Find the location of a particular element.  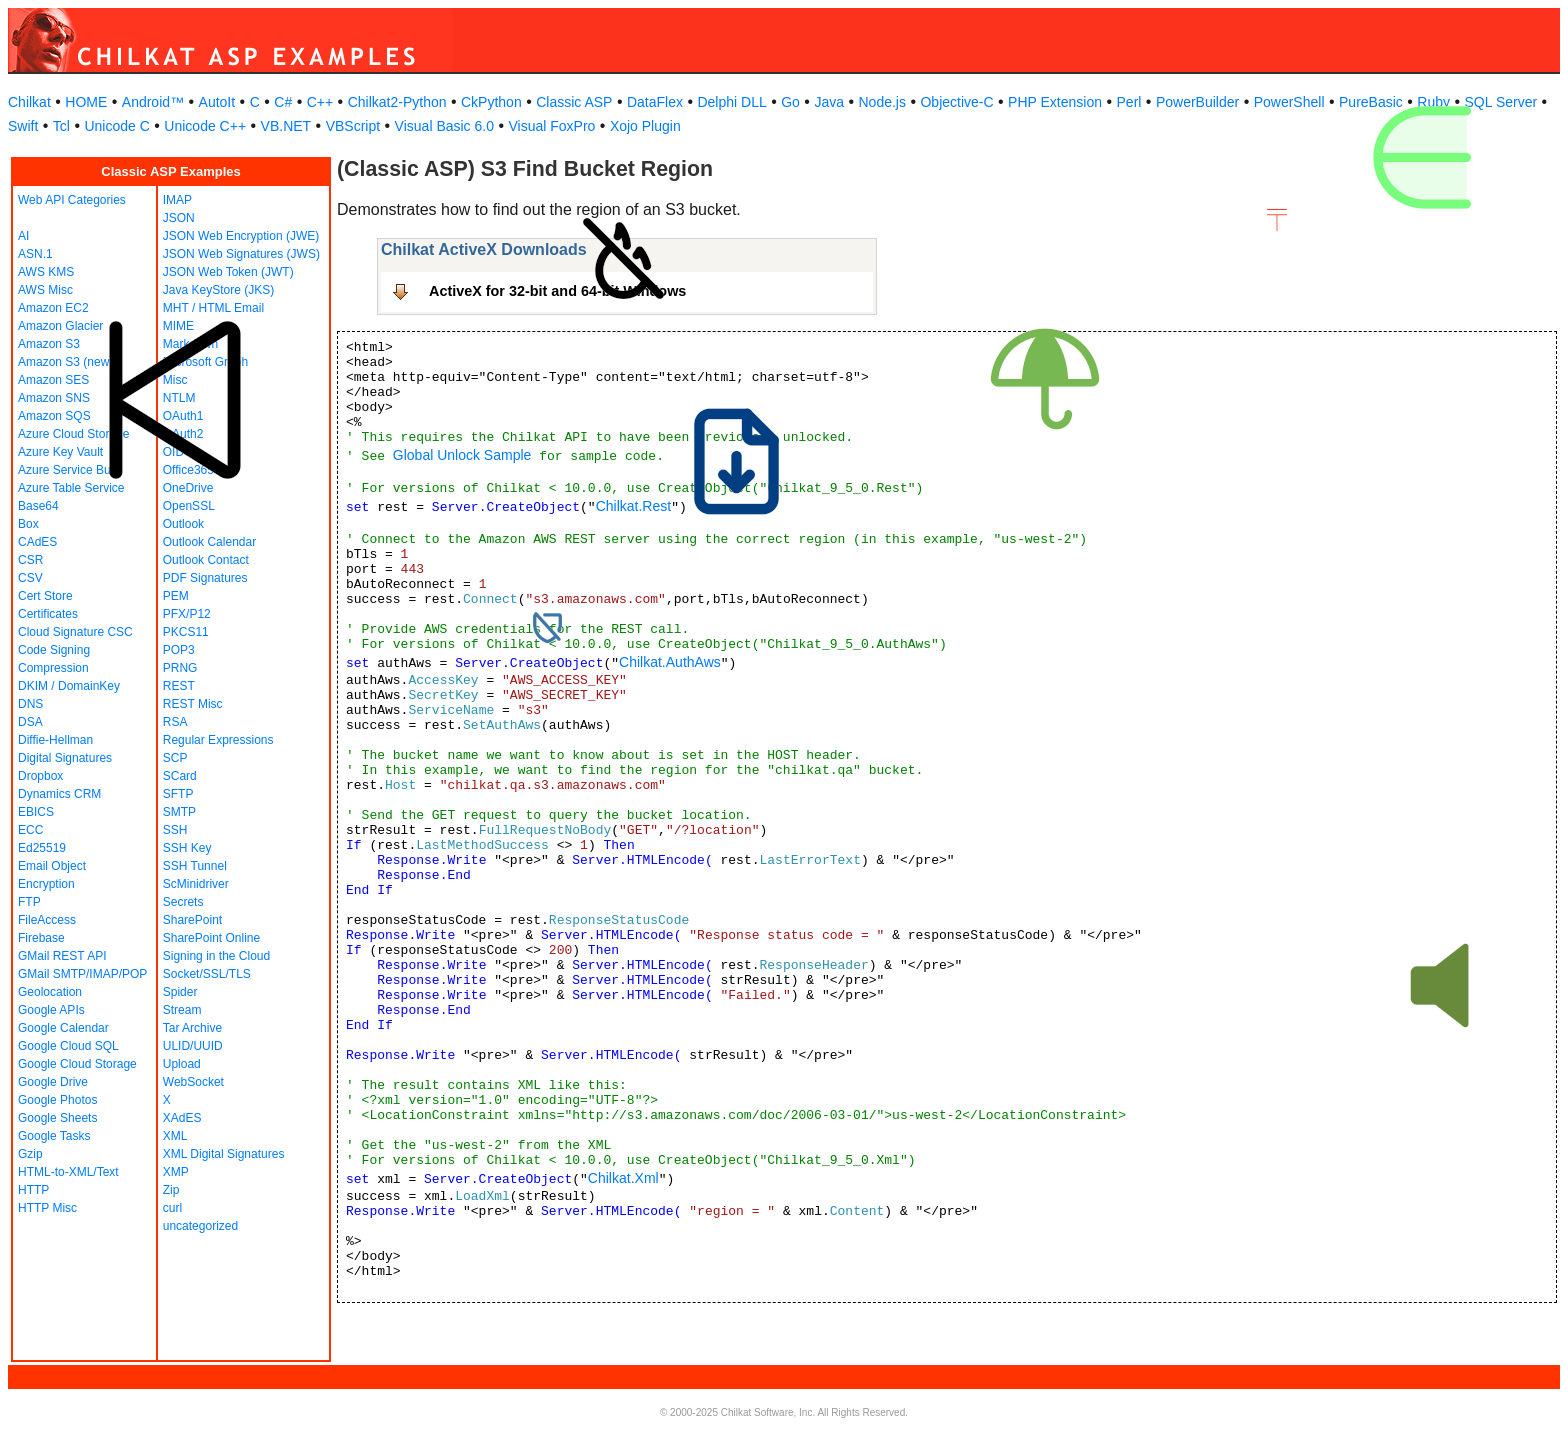

disable hot or trending content is located at coordinates (623, 258).